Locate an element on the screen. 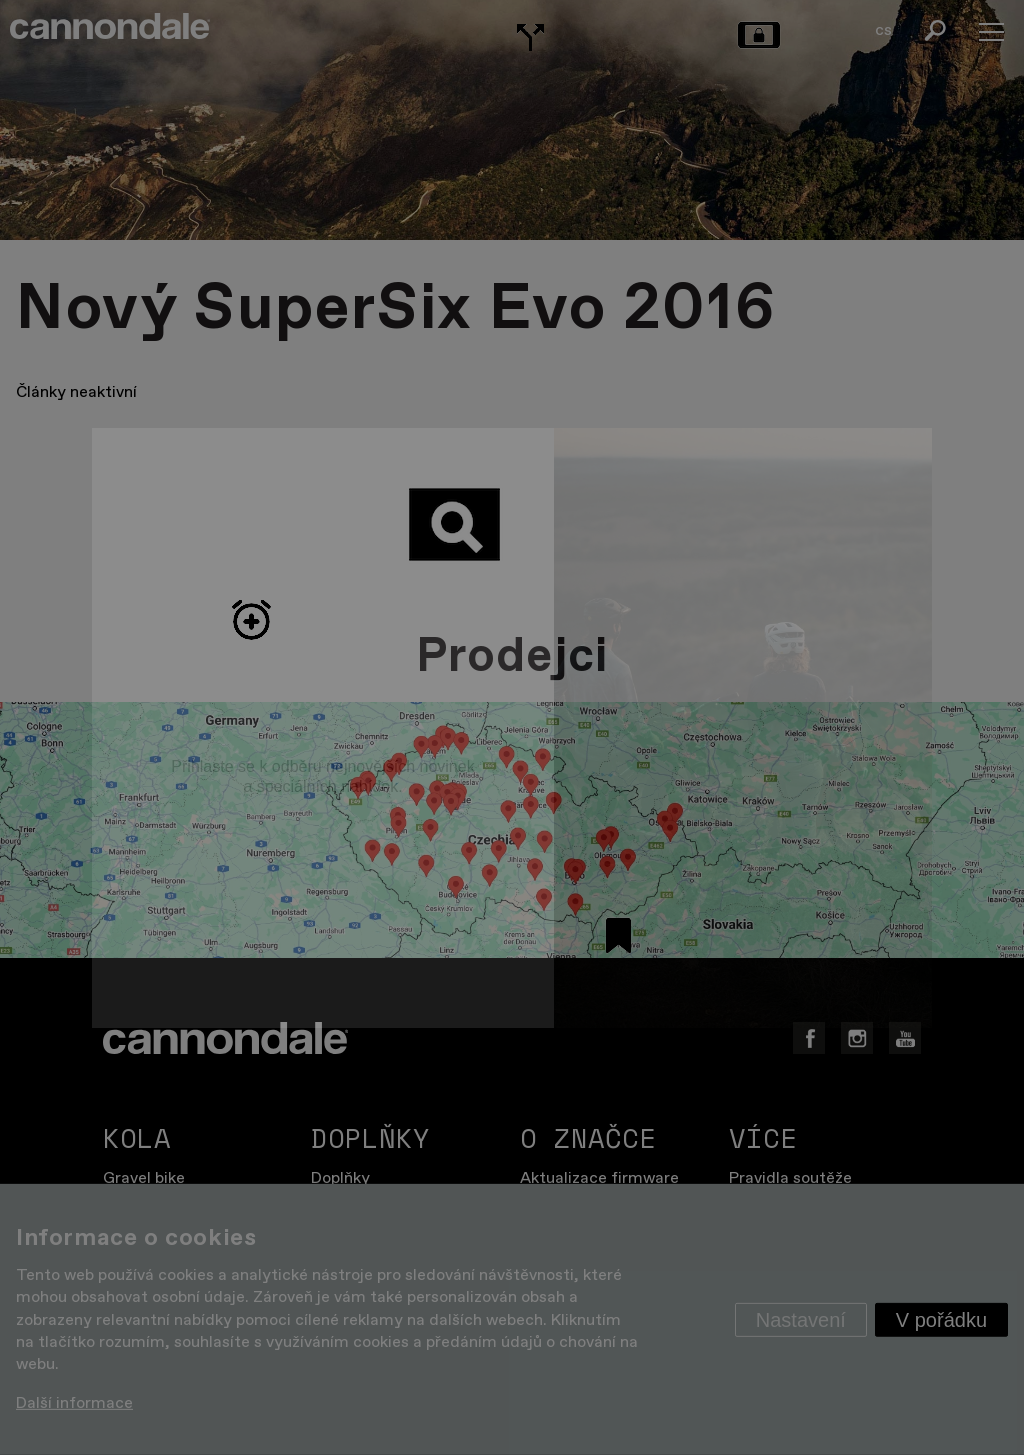 The height and width of the screenshot is (1455, 1024). split or fork a call to multiple lines is located at coordinates (530, 37).